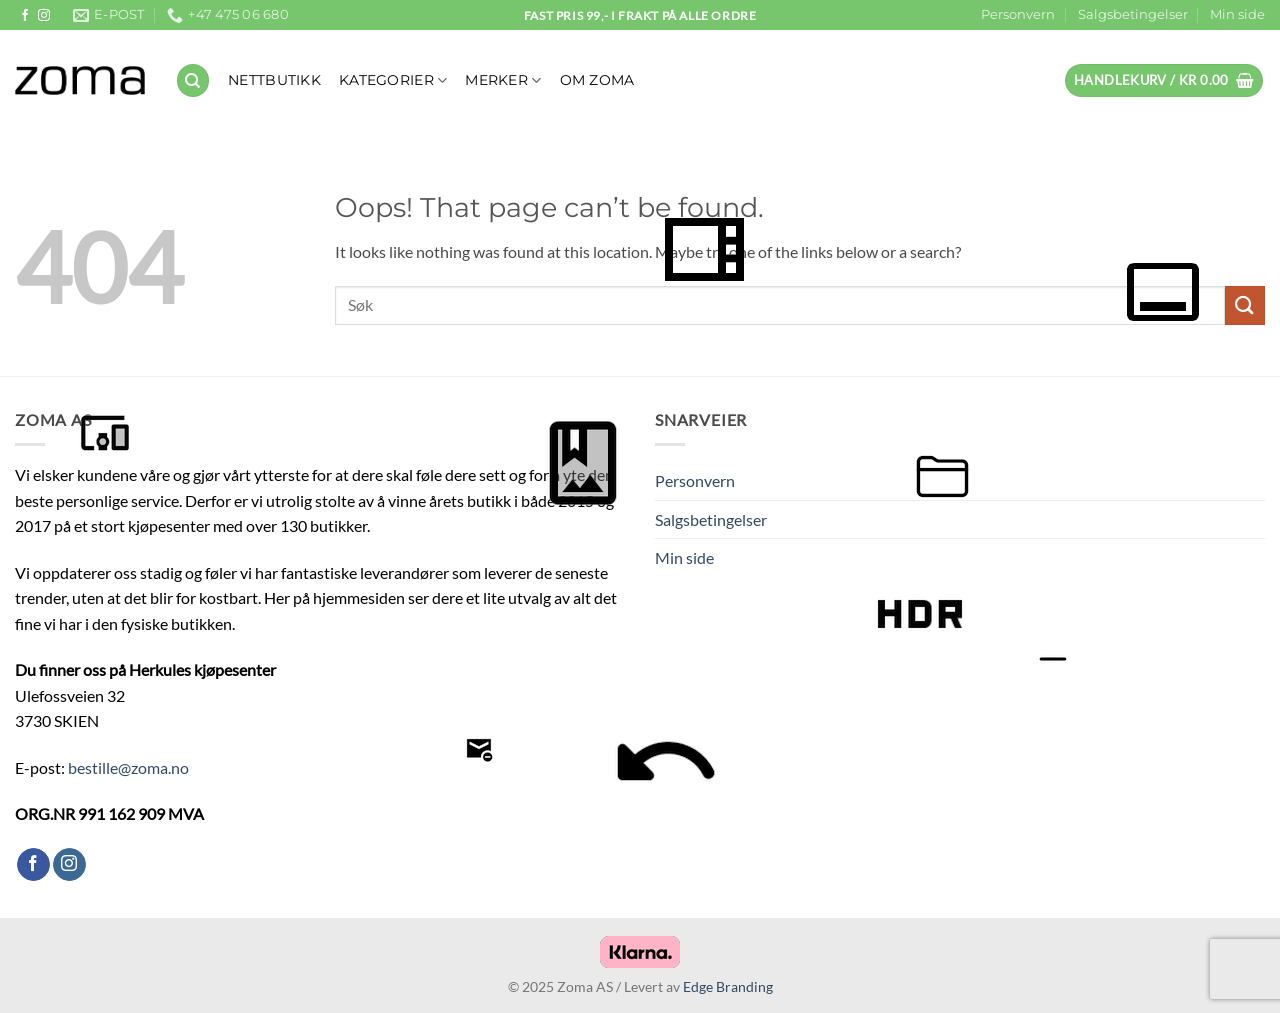 This screenshot has width=1280, height=1013. What do you see at coordinates (666, 761) in the screenshot?
I see `undo the last action` at bounding box center [666, 761].